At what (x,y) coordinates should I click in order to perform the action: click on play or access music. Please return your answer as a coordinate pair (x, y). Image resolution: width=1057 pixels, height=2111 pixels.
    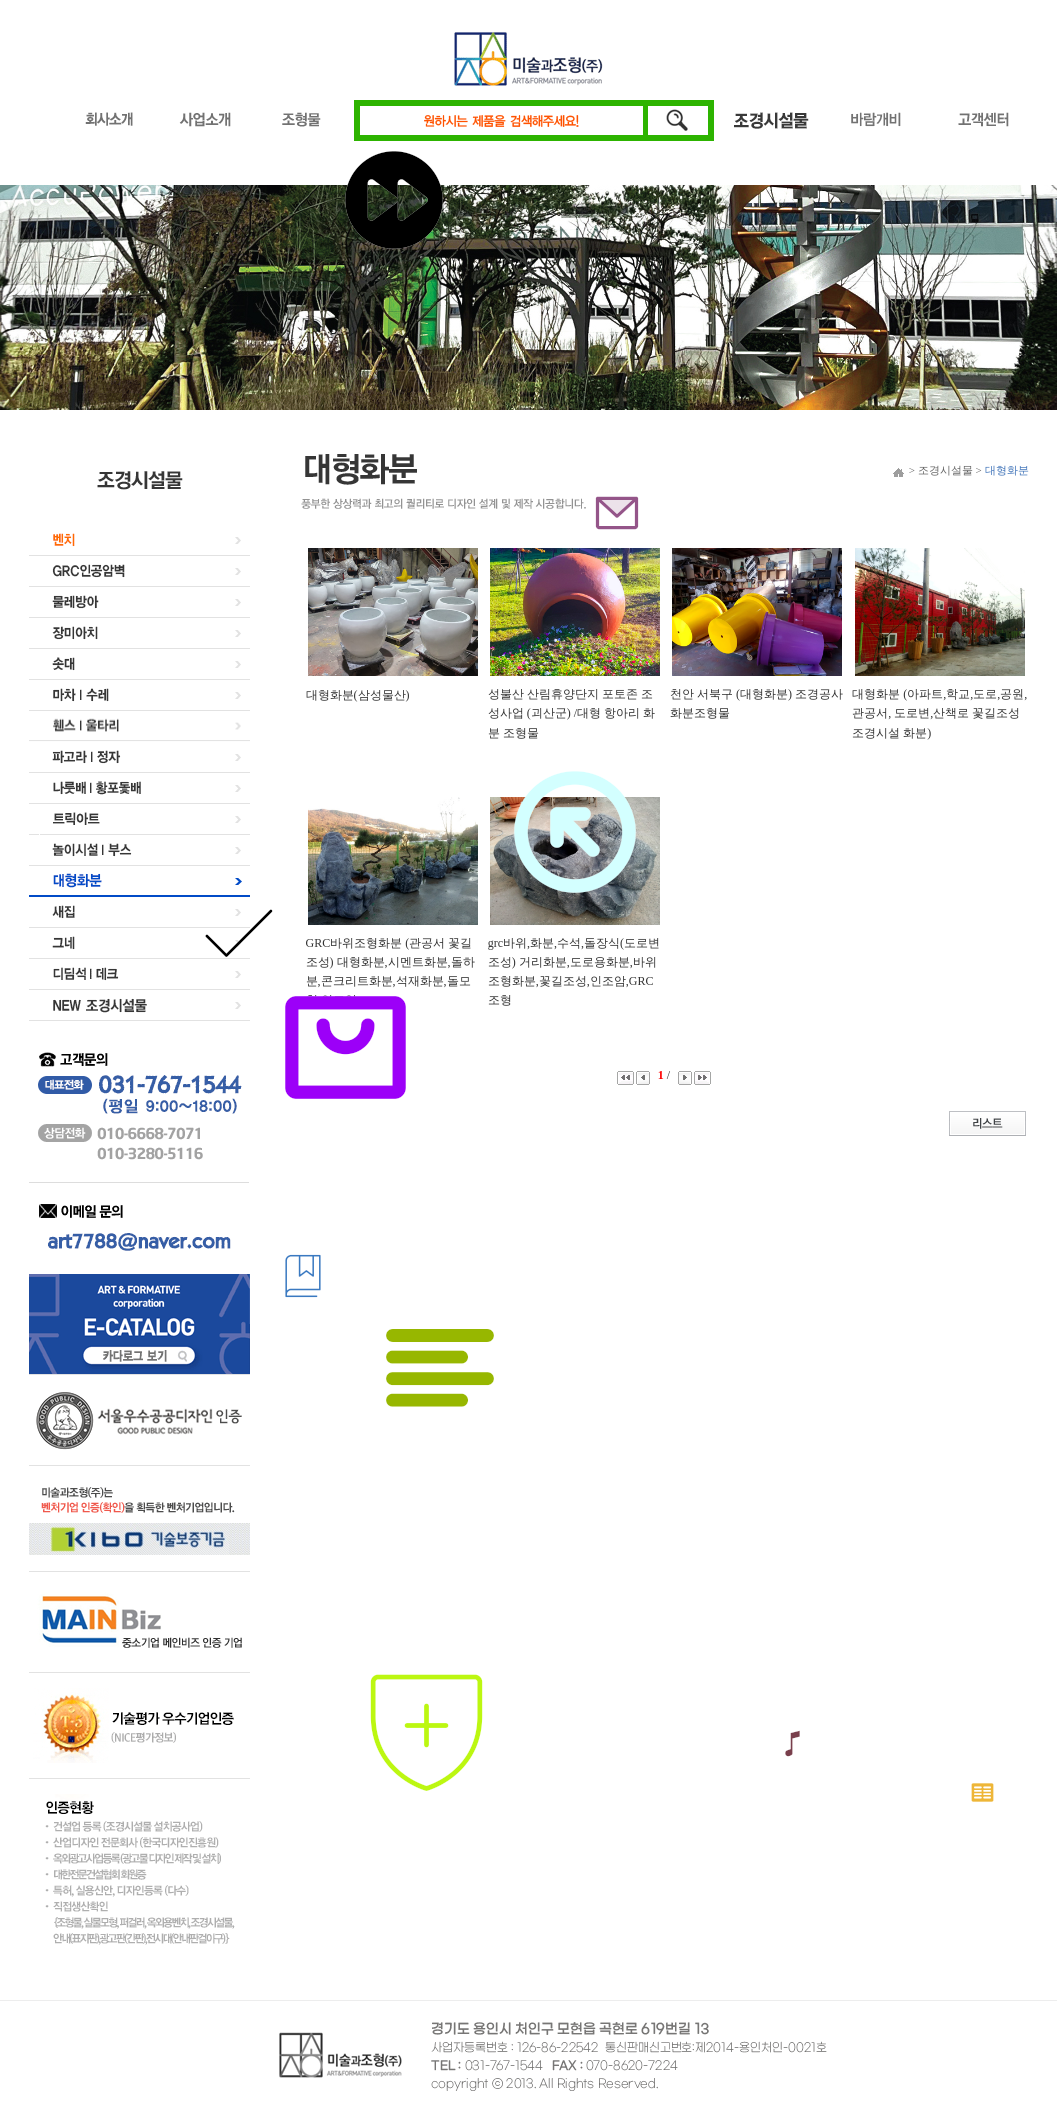
    Looking at the image, I should click on (792, 1743).